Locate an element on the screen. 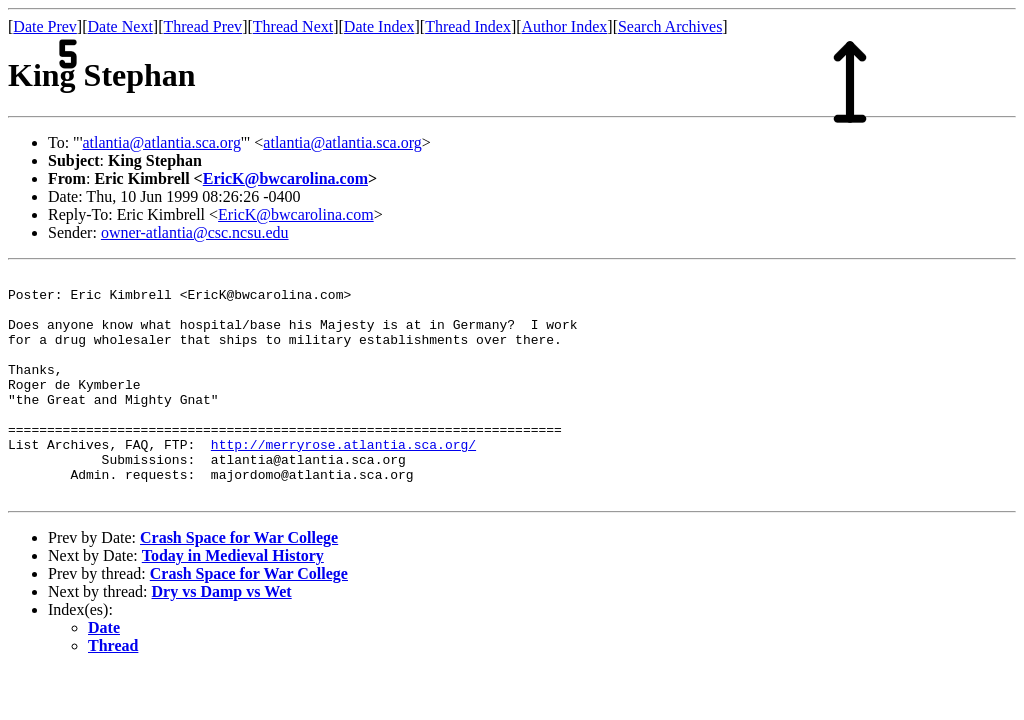 The width and height of the screenshot is (1024, 720). indicates step 5 in a multi-step process is located at coordinates (68, 54).